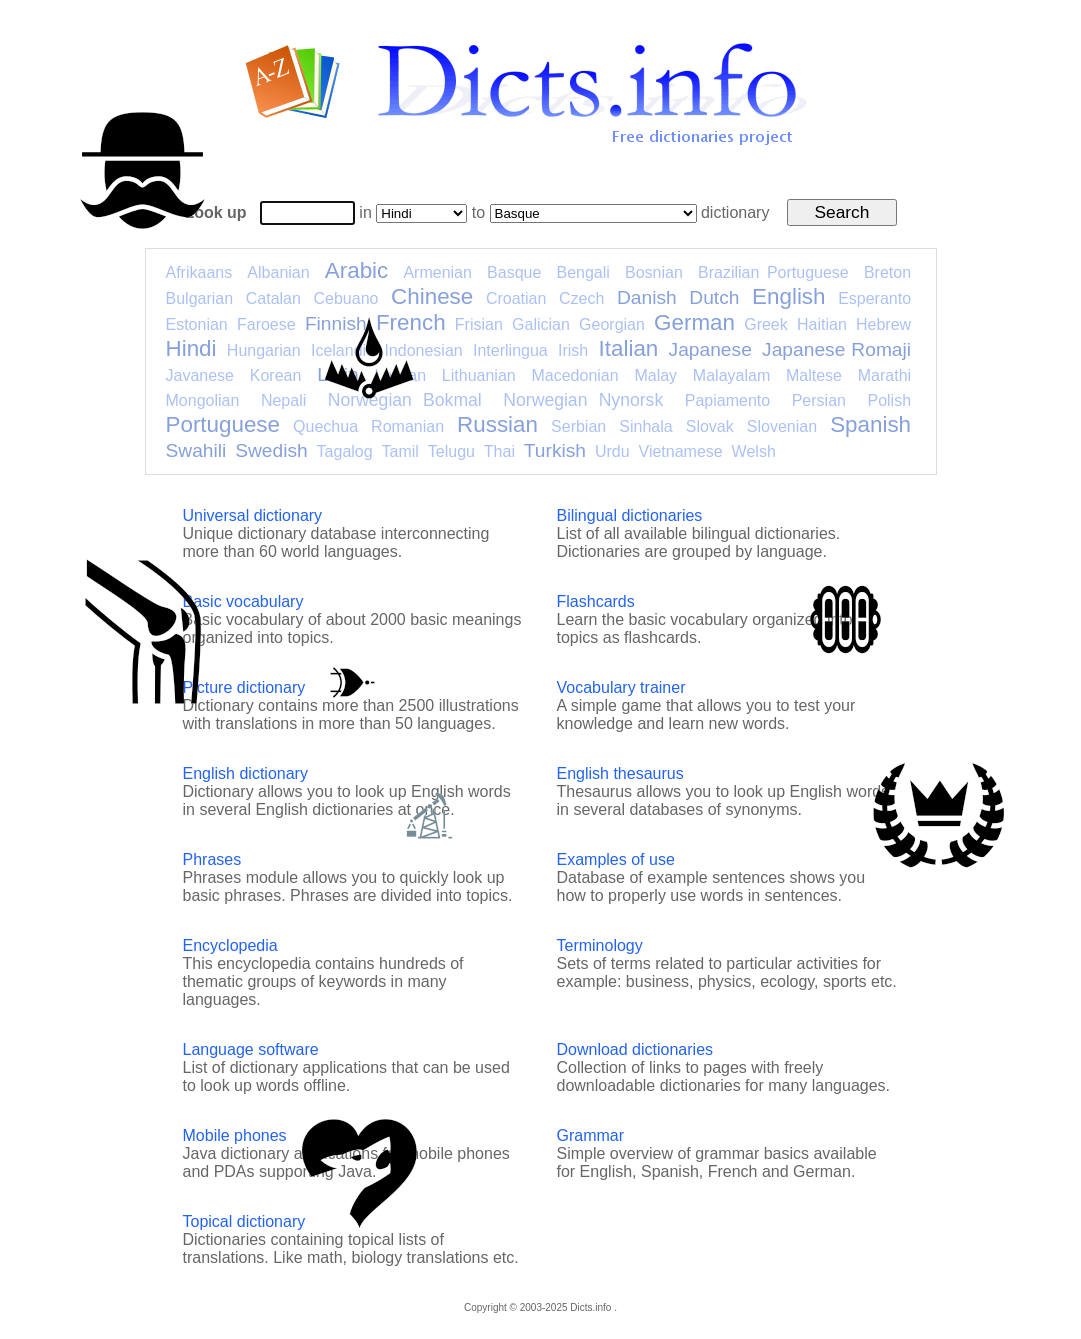  Describe the element at coordinates (142, 170) in the screenshot. I see `select a gentleman or vintage character avatar` at that location.